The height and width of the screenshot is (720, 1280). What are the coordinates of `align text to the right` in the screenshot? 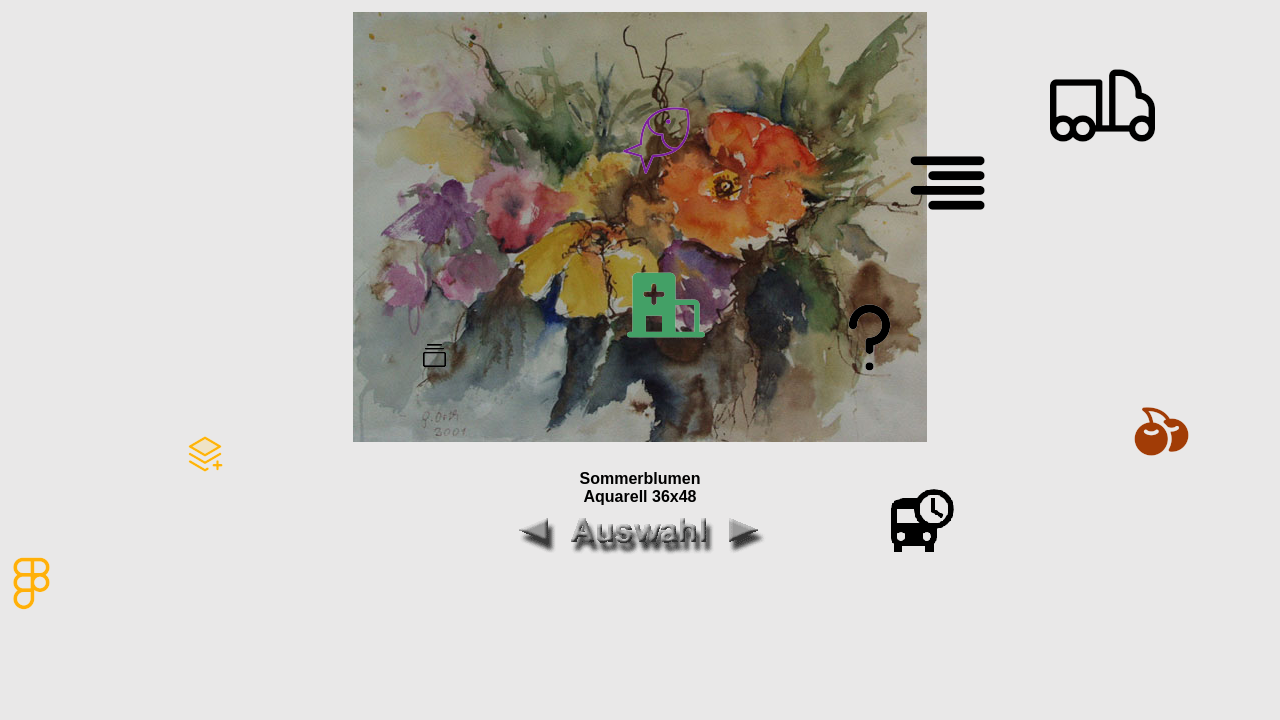 It's located at (947, 184).